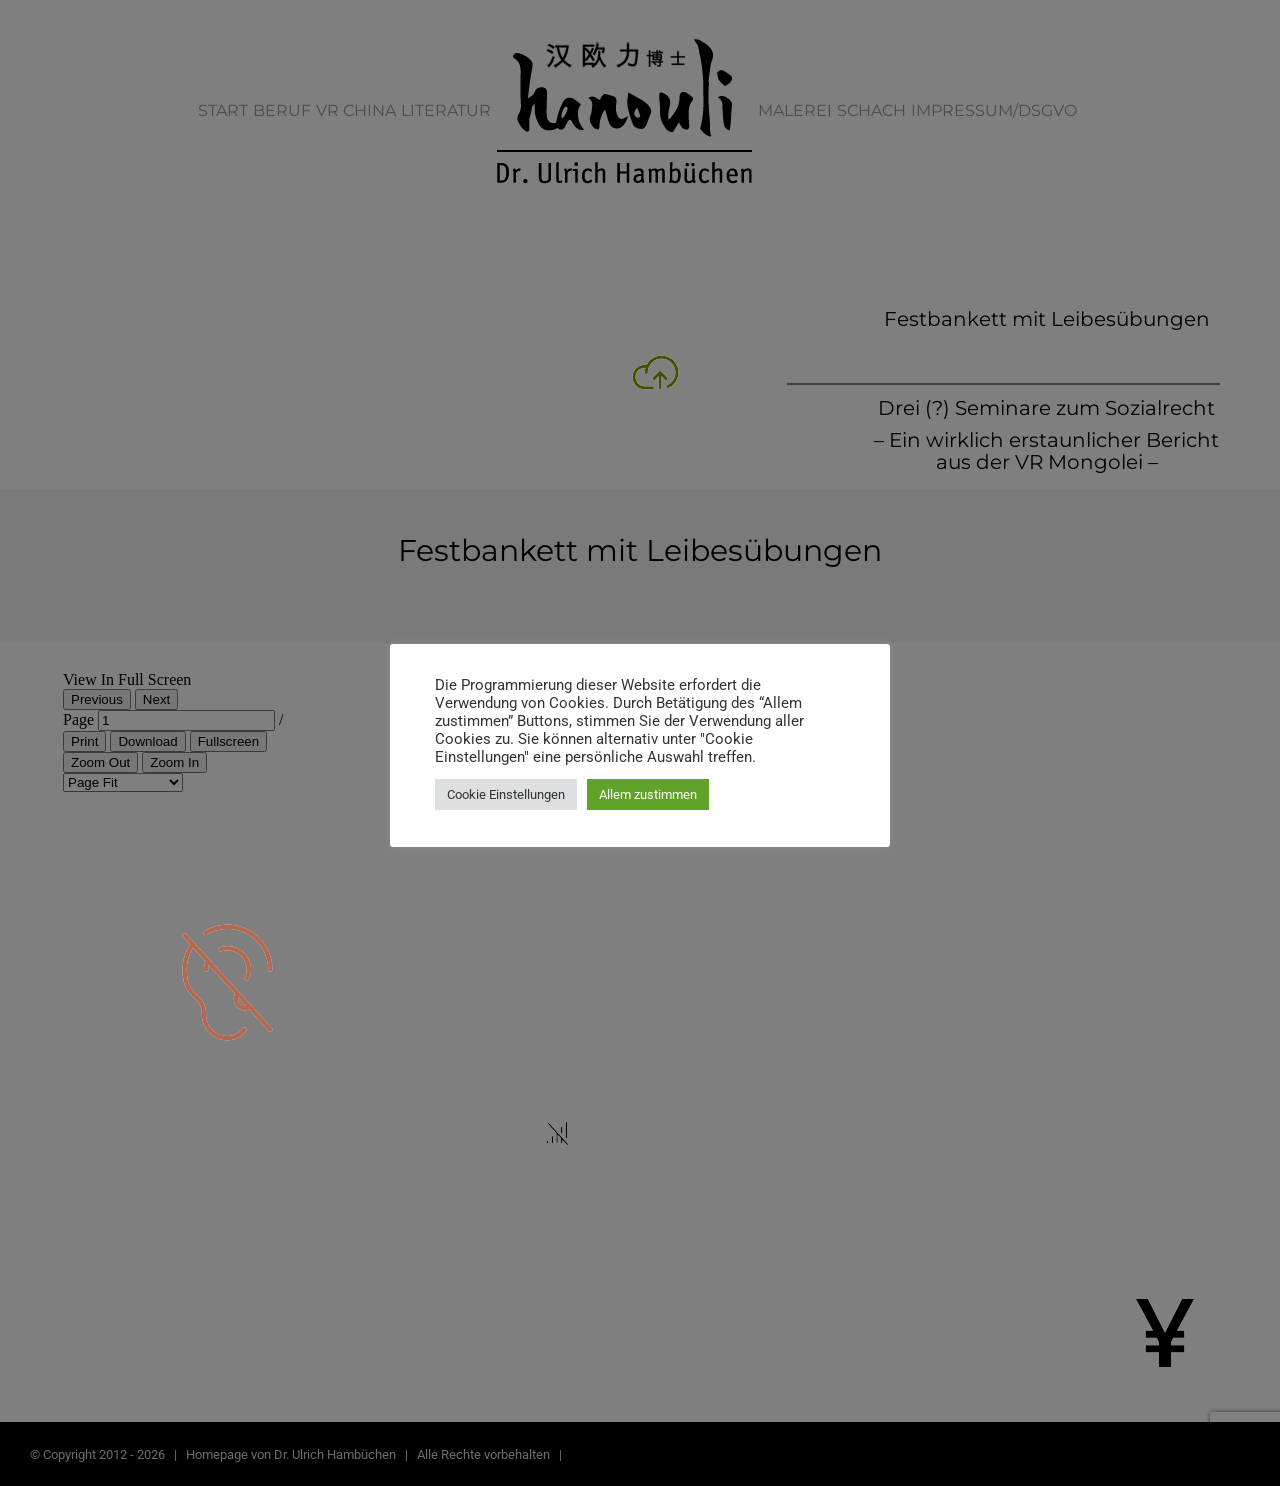  I want to click on indicates Japanese yen currency, so click(1165, 1333).